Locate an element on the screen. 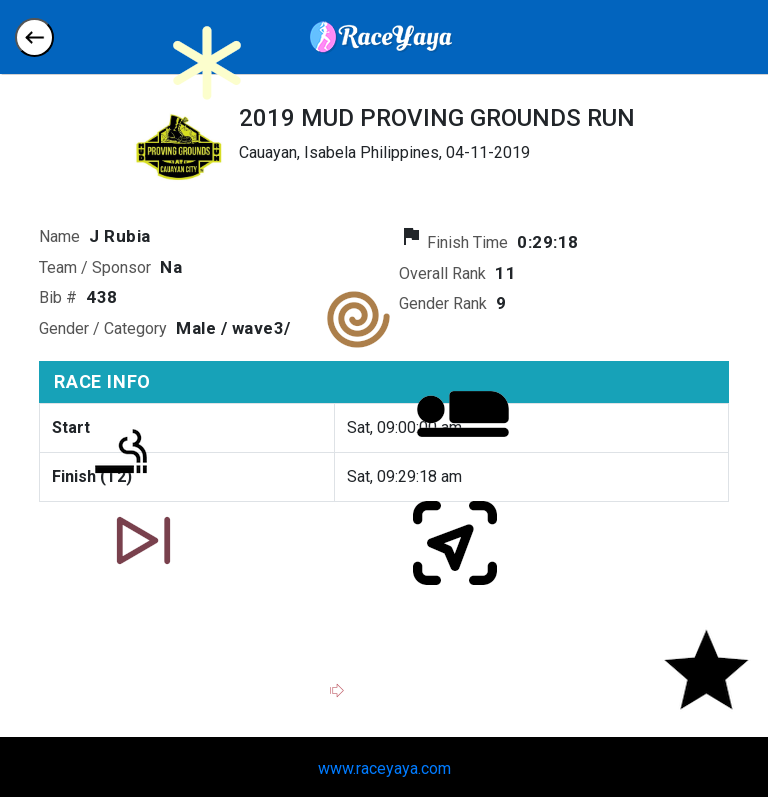 This screenshot has height=797, width=768. indicates a required field in a form is located at coordinates (207, 63).